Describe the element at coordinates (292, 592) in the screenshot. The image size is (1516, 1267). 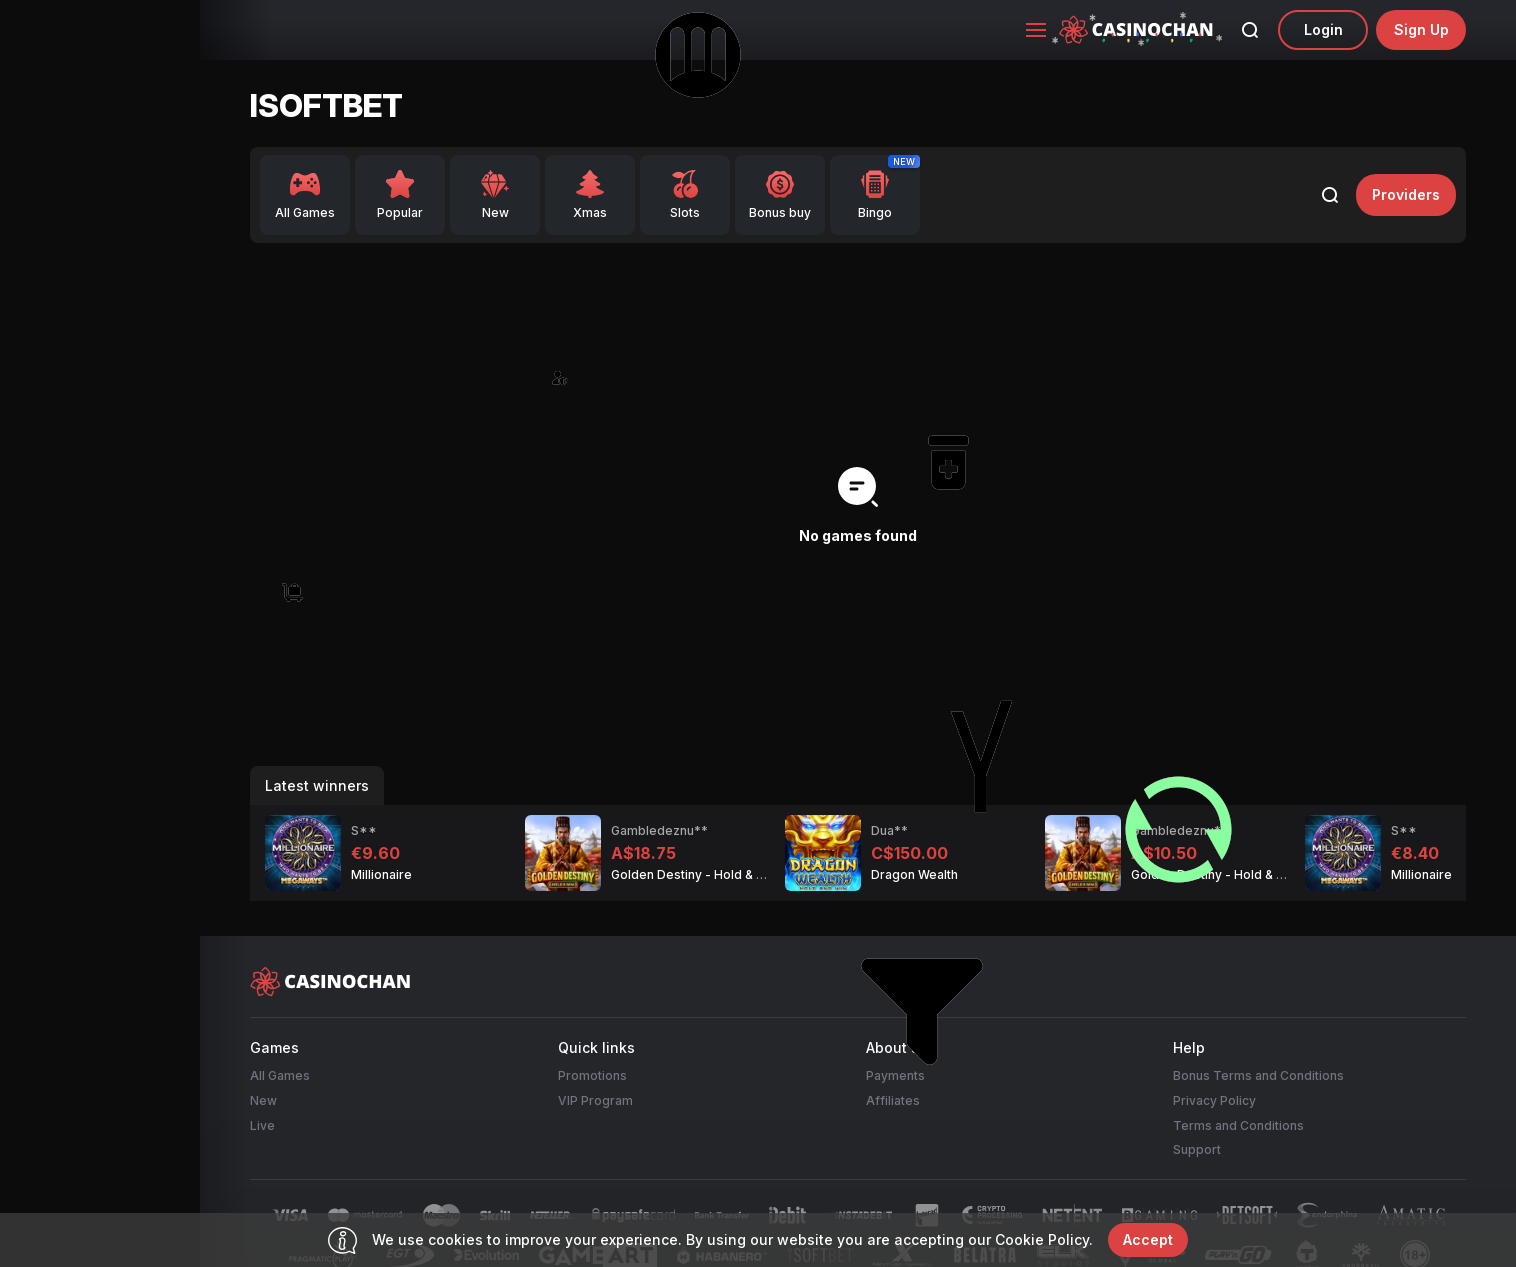
I see `luggage cart or baggage trolley` at that location.